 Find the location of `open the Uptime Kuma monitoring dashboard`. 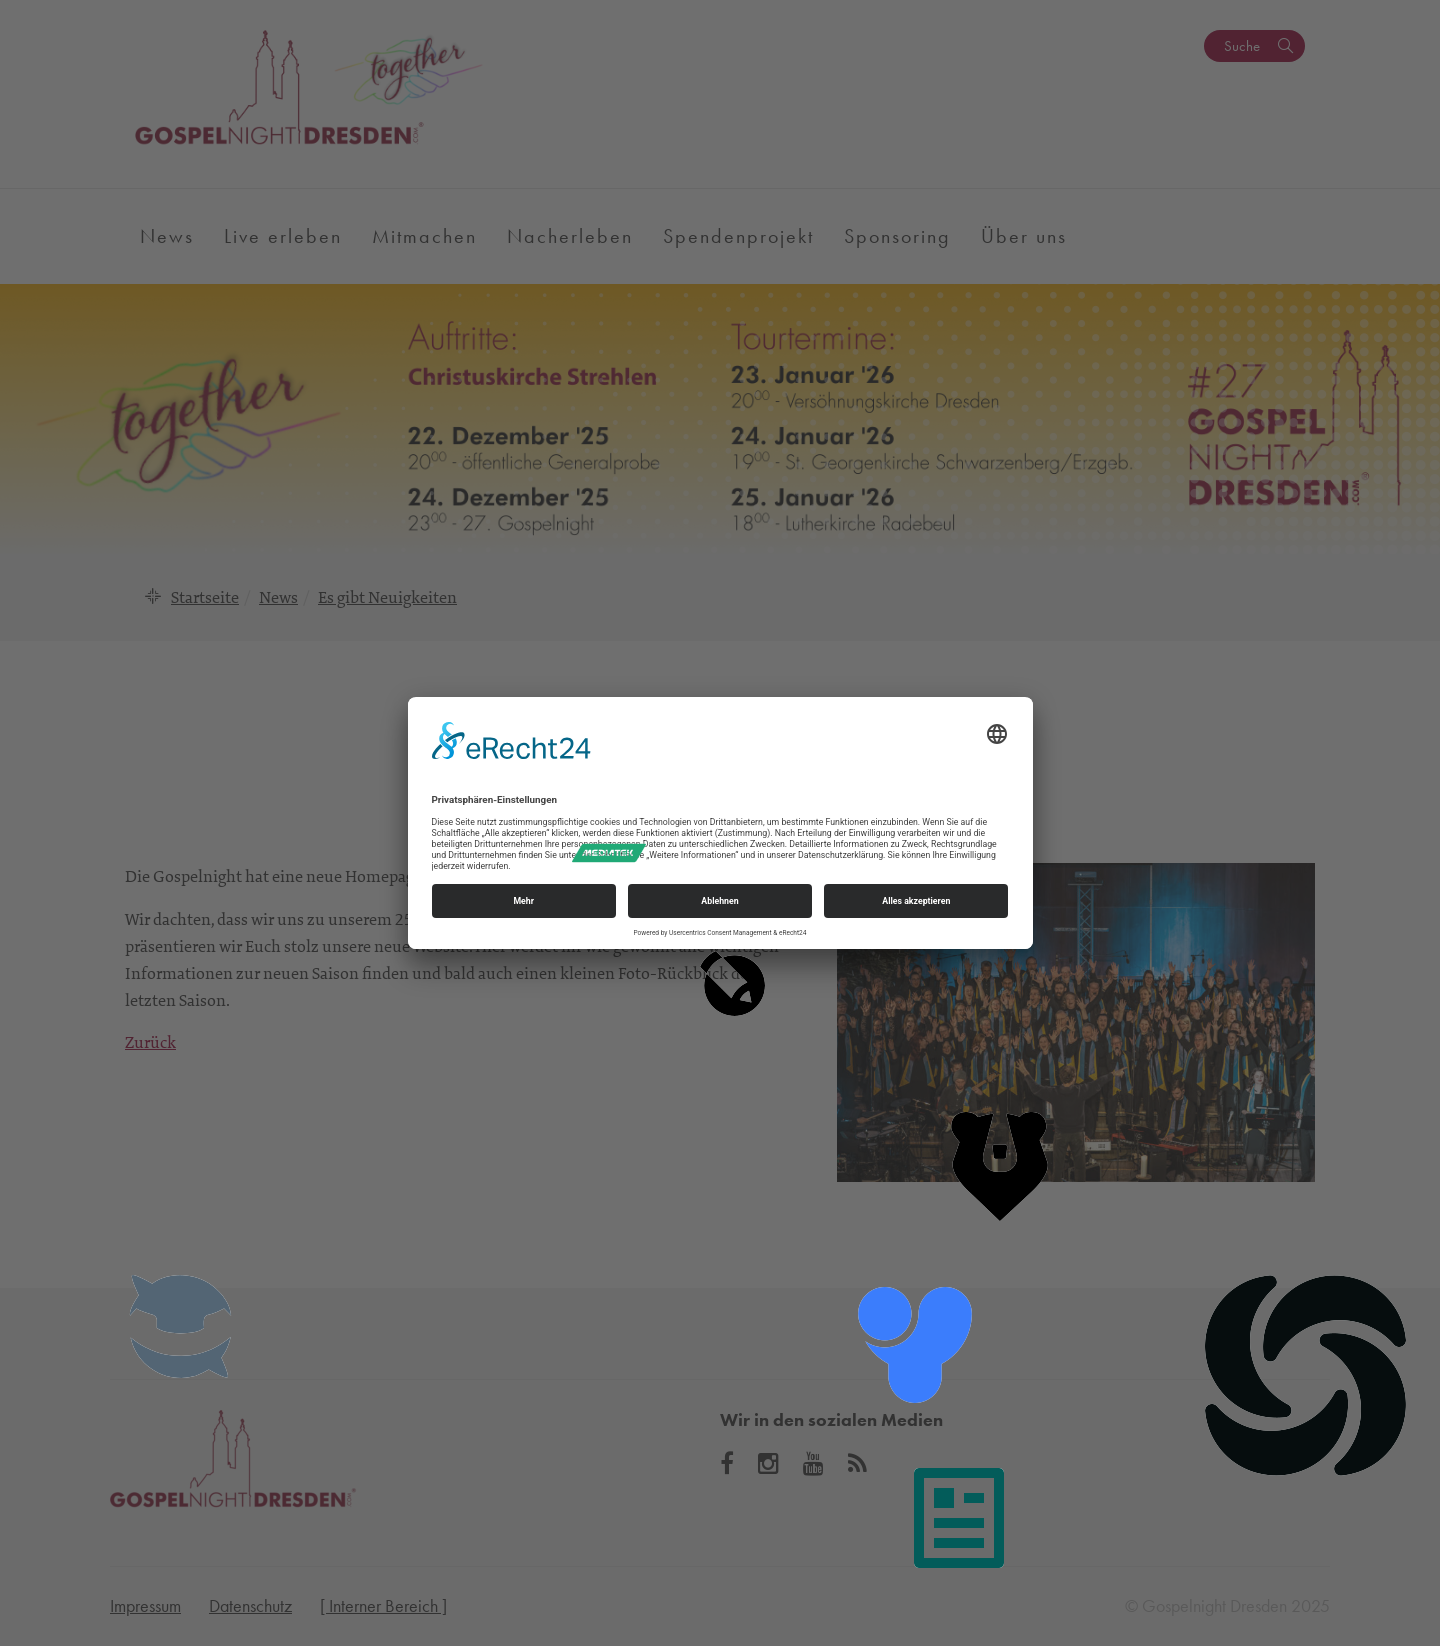

open the Uptime Kuma monitoring dashboard is located at coordinates (999, 1166).